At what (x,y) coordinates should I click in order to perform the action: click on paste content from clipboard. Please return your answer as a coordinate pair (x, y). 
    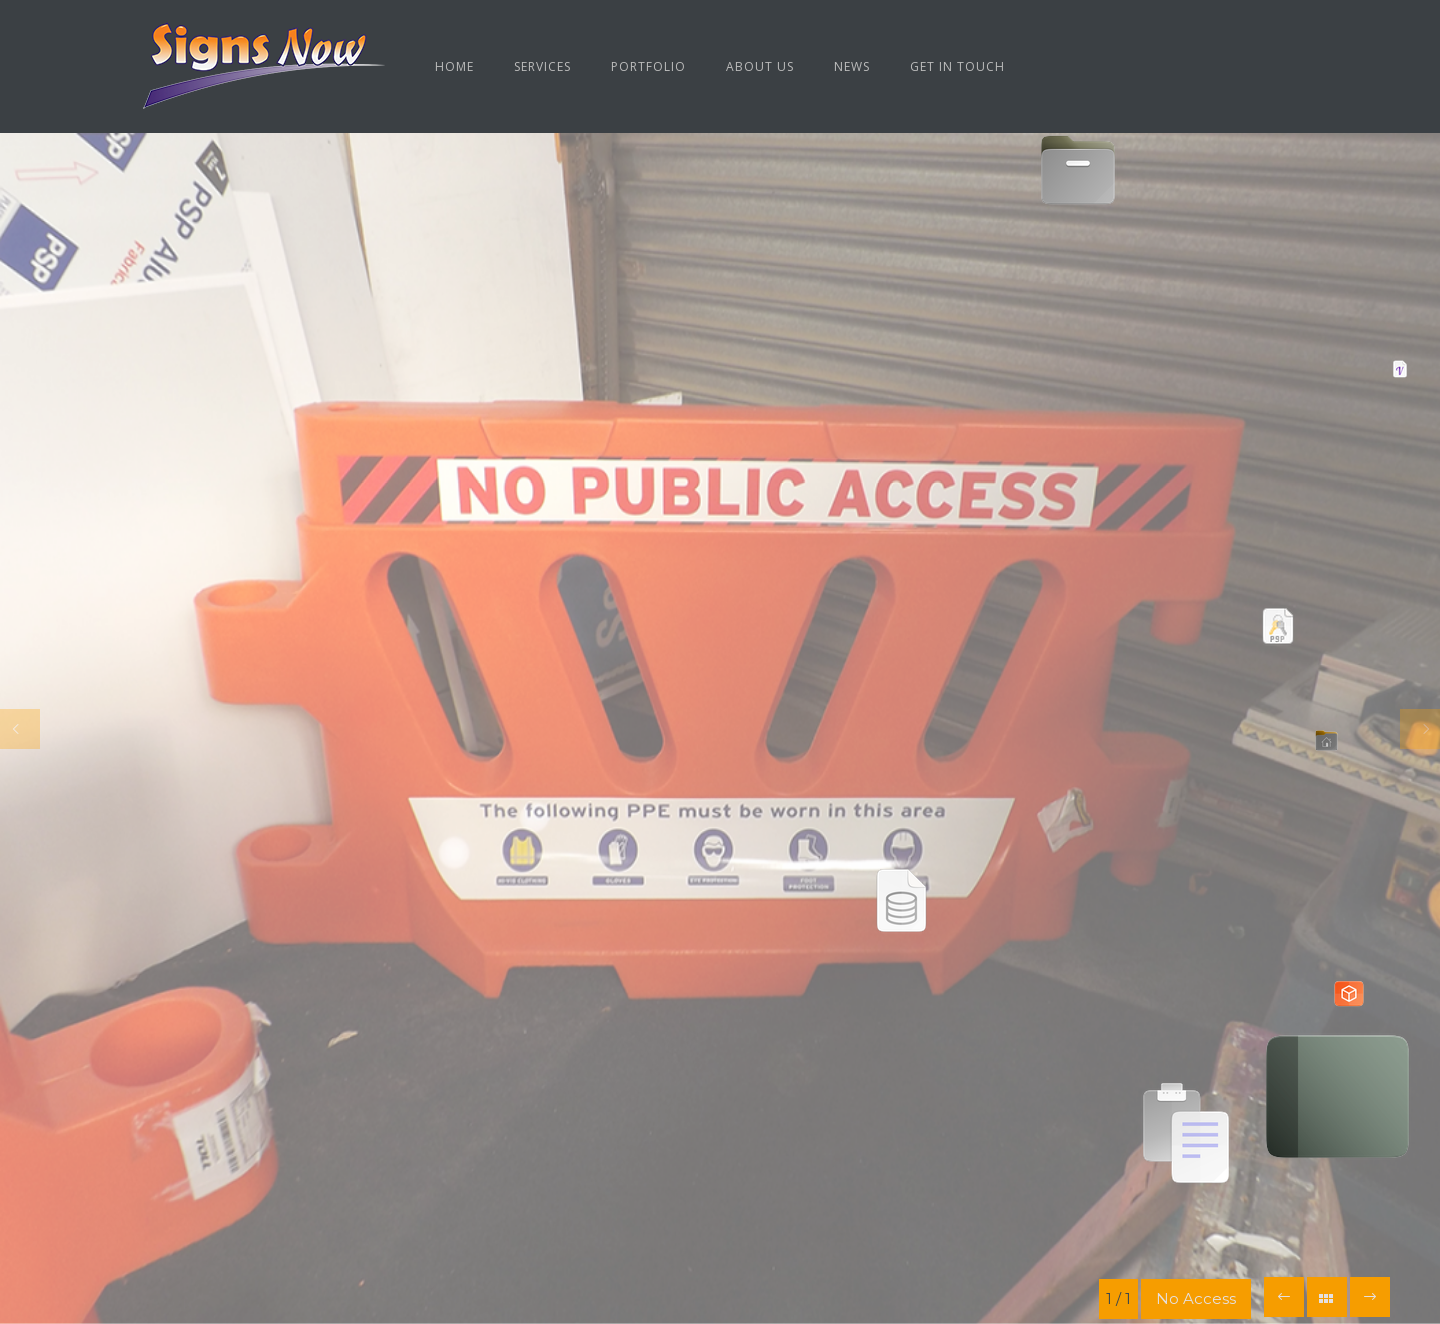
    Looking at the image, I should click on (1186, 1133).